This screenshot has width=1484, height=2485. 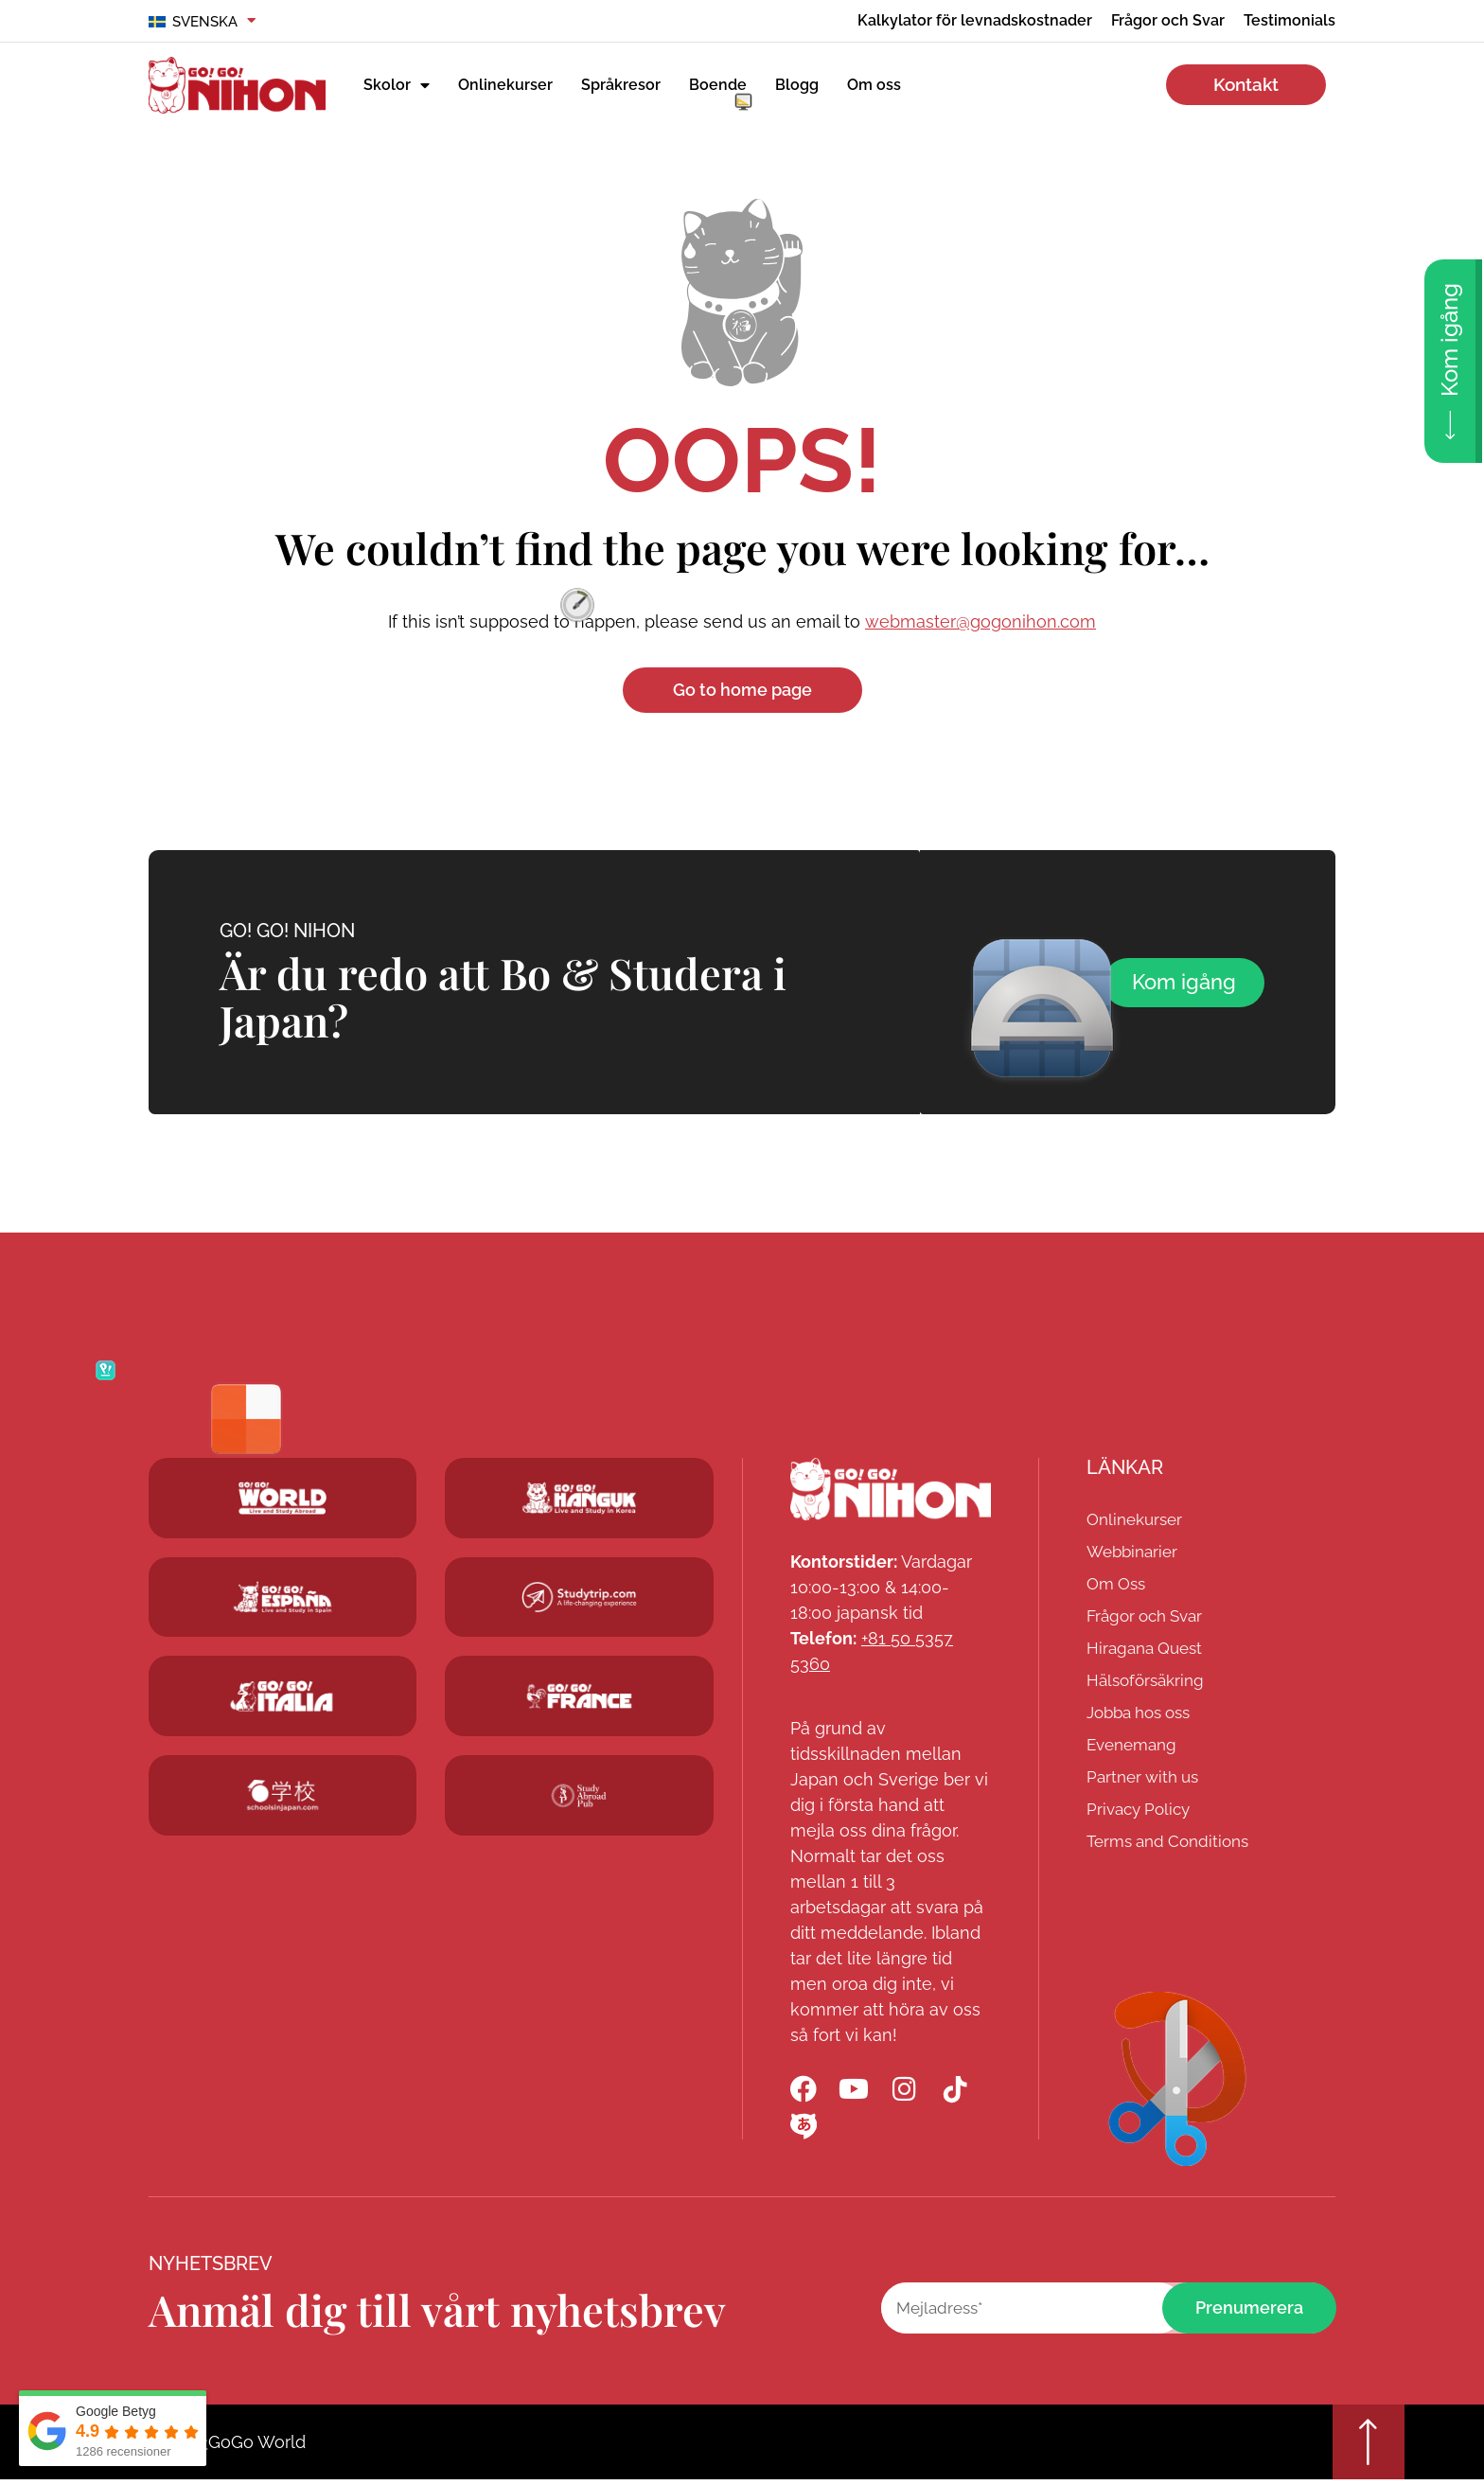 What do you see at coordinates (1176, 2079) in the screenshot?
I see `open snip & sketch to capture a screenshot` at bounding box center [1176, 2079].